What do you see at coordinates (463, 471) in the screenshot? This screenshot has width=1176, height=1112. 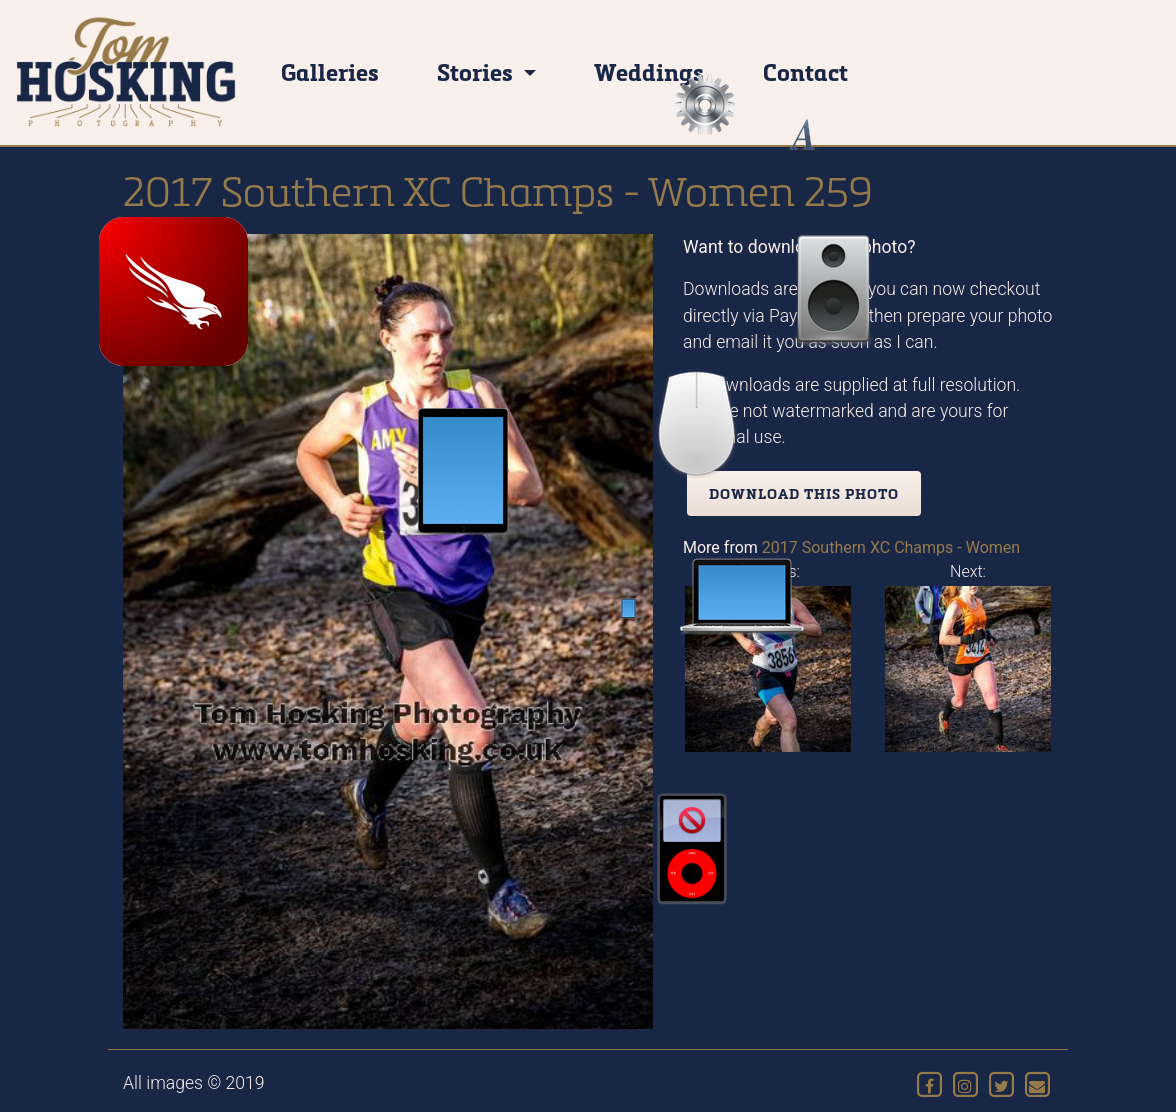 I see `iPad Pro device connected via wifi` at bounding box center [463, 471].